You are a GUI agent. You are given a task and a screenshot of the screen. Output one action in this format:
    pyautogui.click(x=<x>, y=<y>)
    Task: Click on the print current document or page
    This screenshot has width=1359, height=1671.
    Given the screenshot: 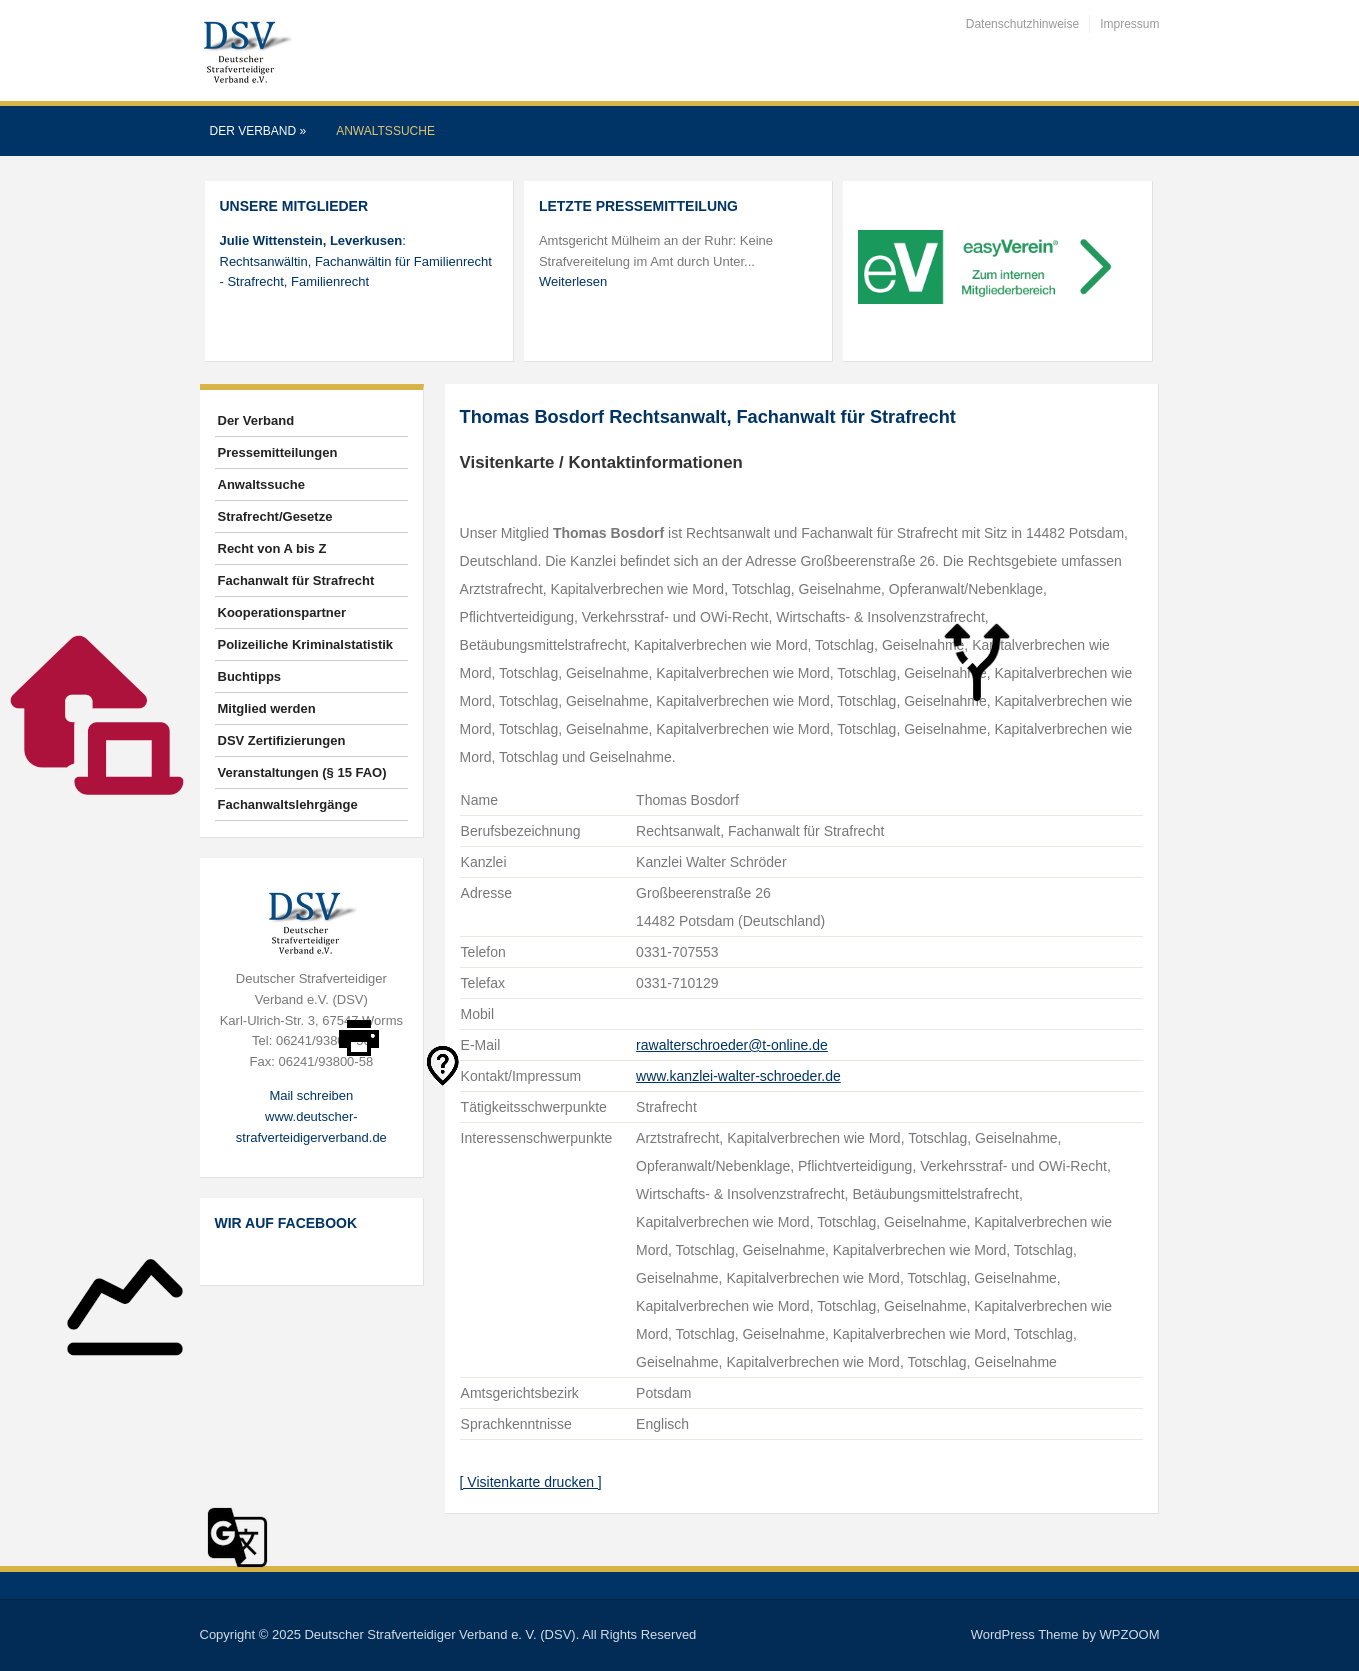 What is the action you would take?
    pyautogui.click(x=359, y=1038)
    